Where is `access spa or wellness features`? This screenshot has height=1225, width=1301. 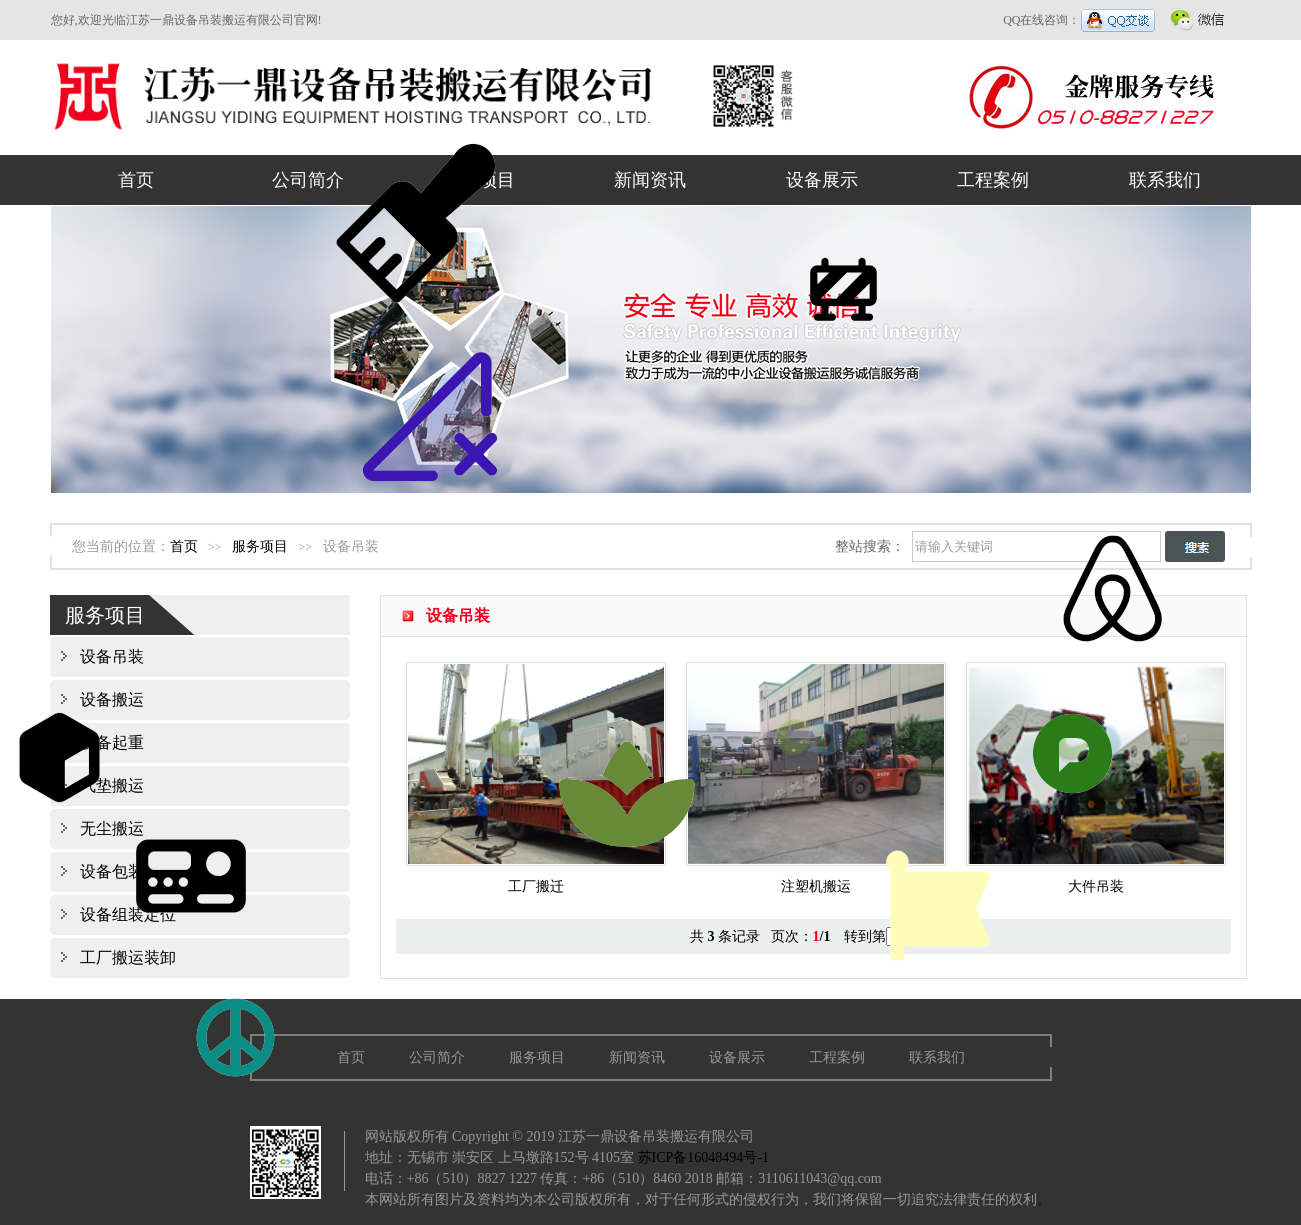
access spa or wellness features is located at coordinates (627, 794).